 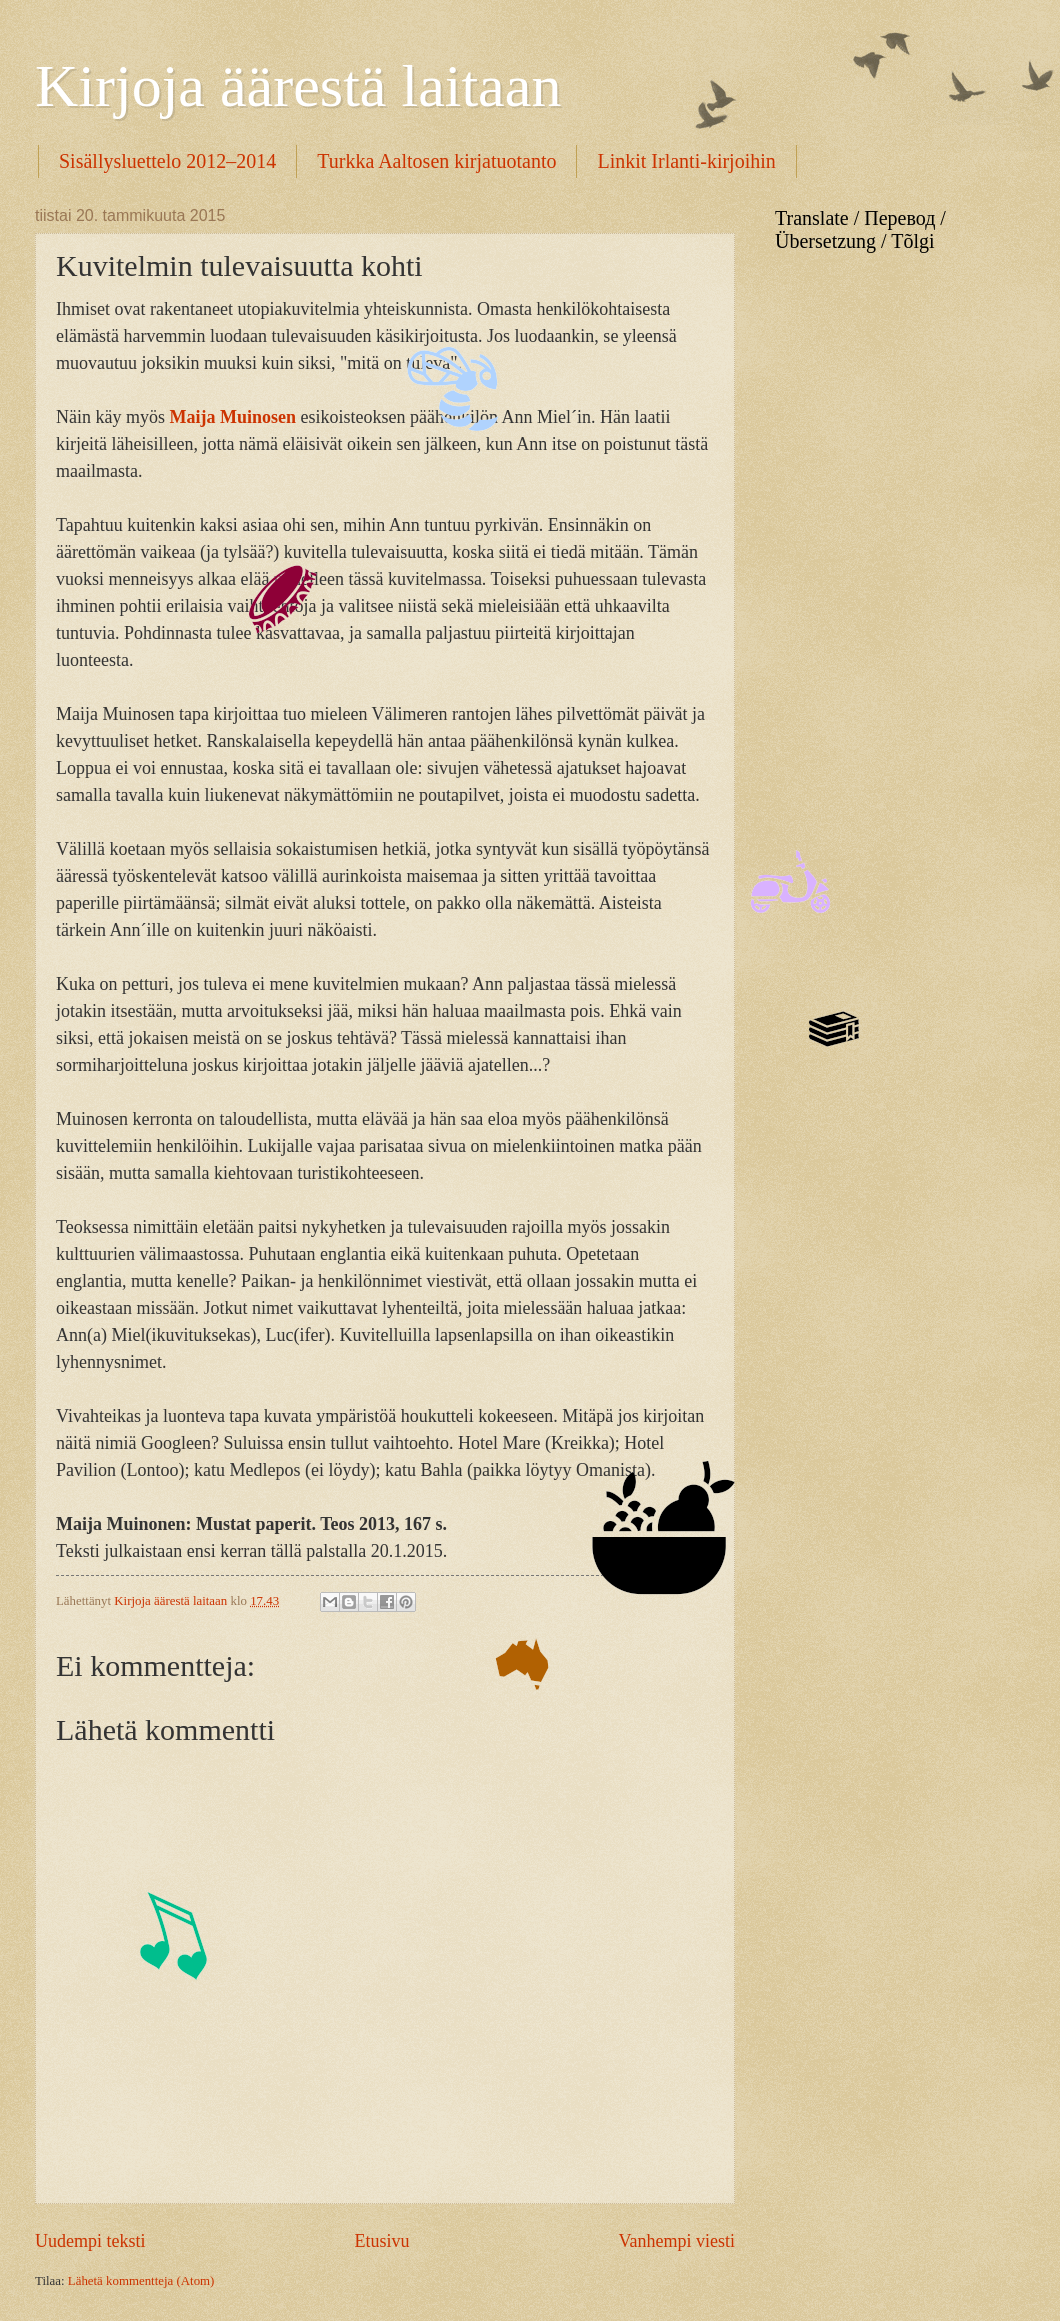 I want to click on indicates a wasp or bee enemy type, so click(x=452, y=387).